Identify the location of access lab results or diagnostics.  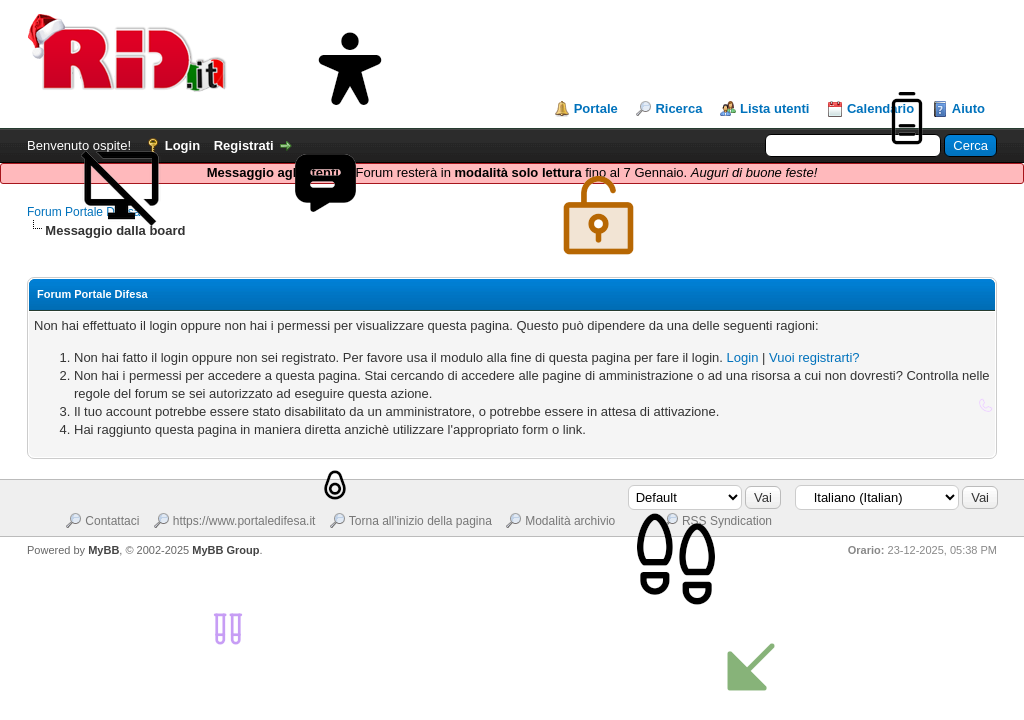
(228, 629).